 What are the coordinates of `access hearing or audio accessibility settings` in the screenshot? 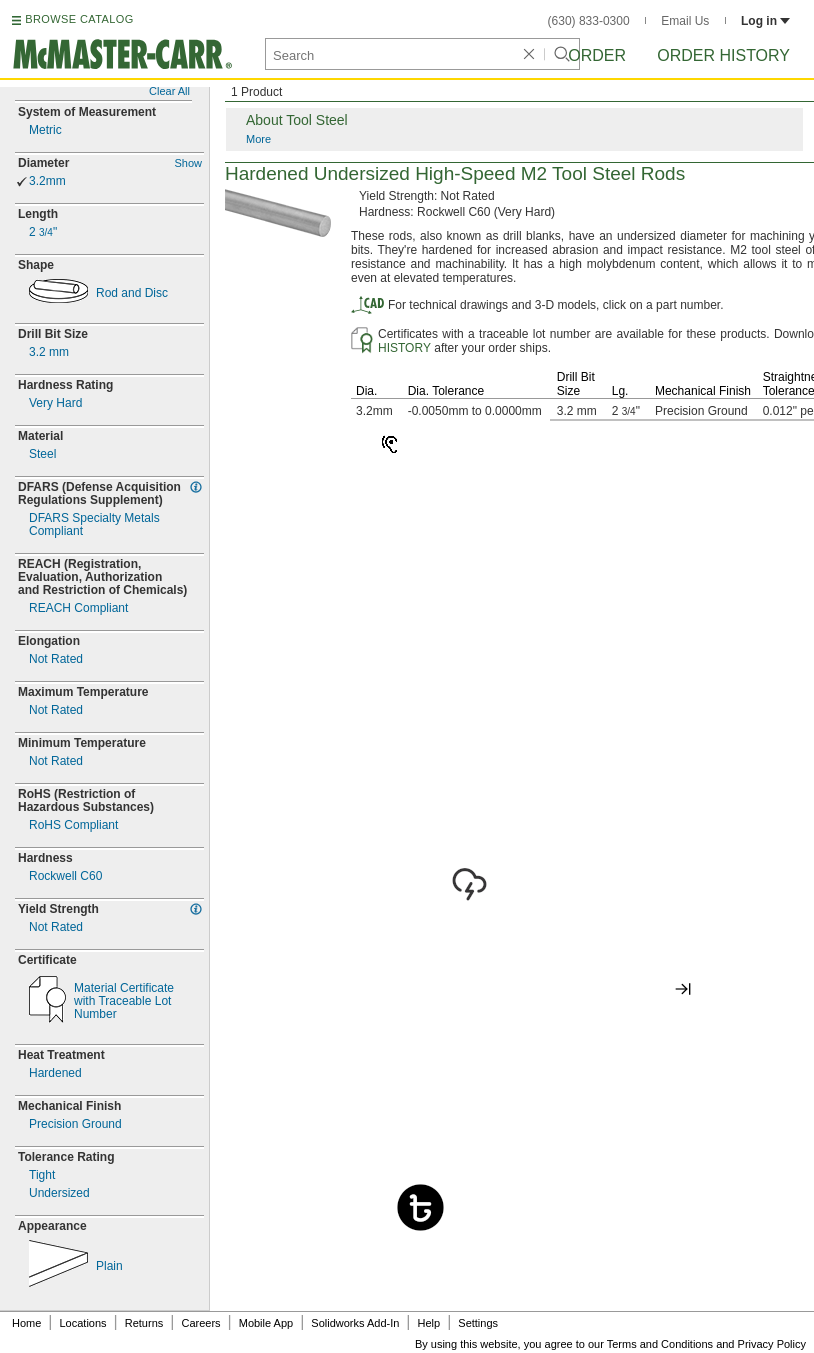 It's located at (389, 444).